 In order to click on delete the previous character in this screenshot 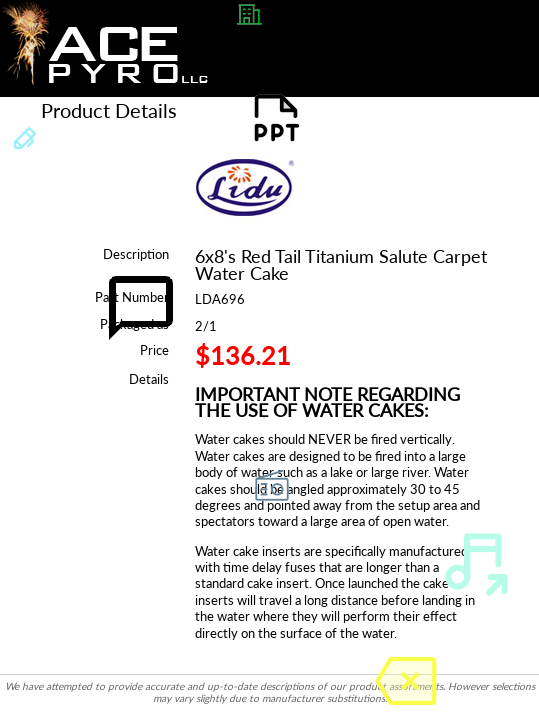, I will do `click(408, 681)`.